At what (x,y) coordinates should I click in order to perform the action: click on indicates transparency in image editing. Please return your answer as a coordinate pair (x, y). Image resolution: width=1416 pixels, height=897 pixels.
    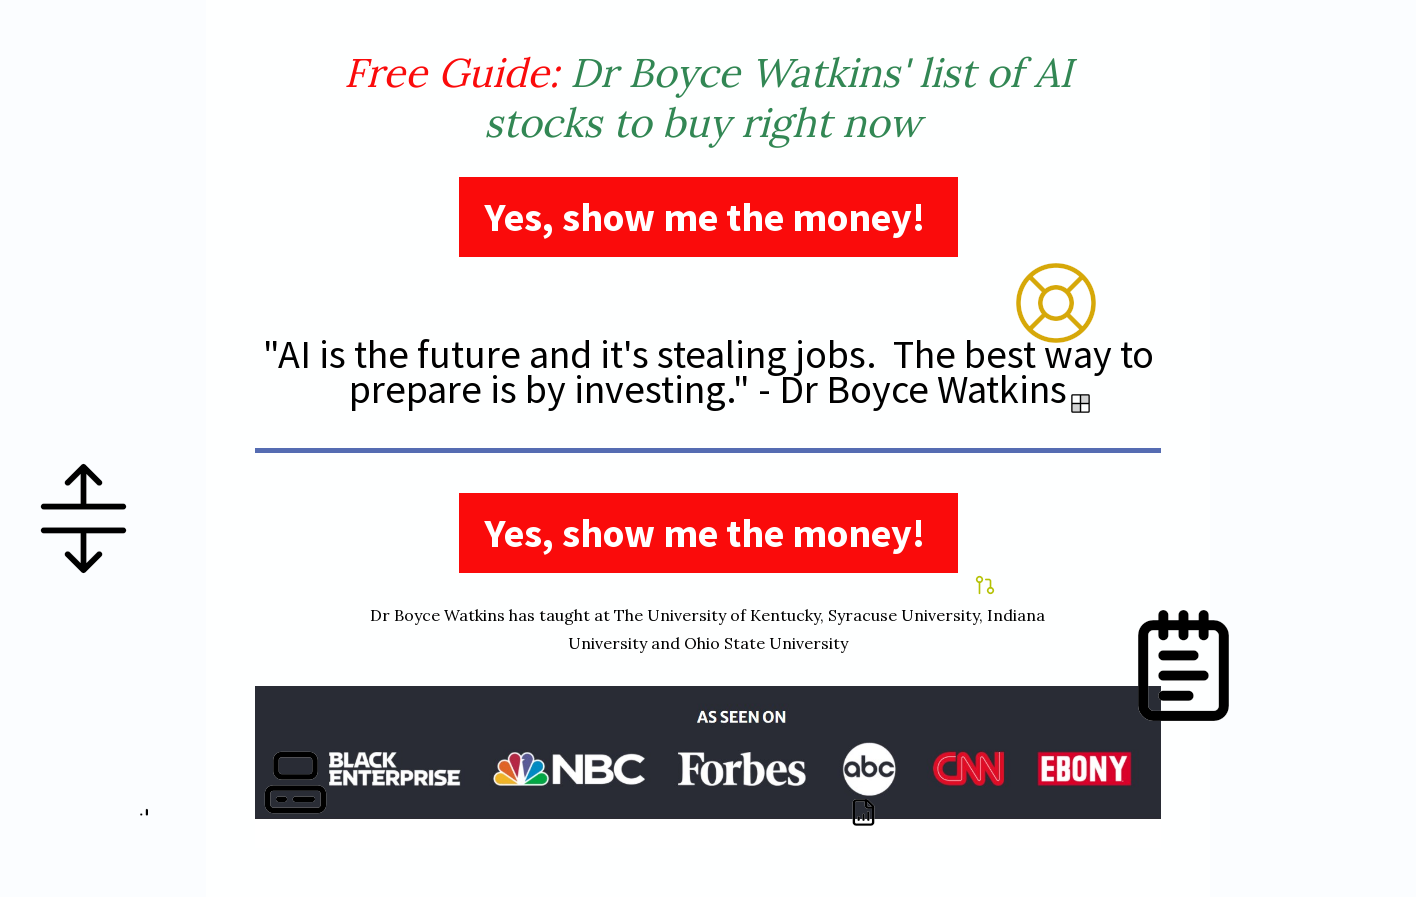
    Looking at the image, I should click on (1080, 403).